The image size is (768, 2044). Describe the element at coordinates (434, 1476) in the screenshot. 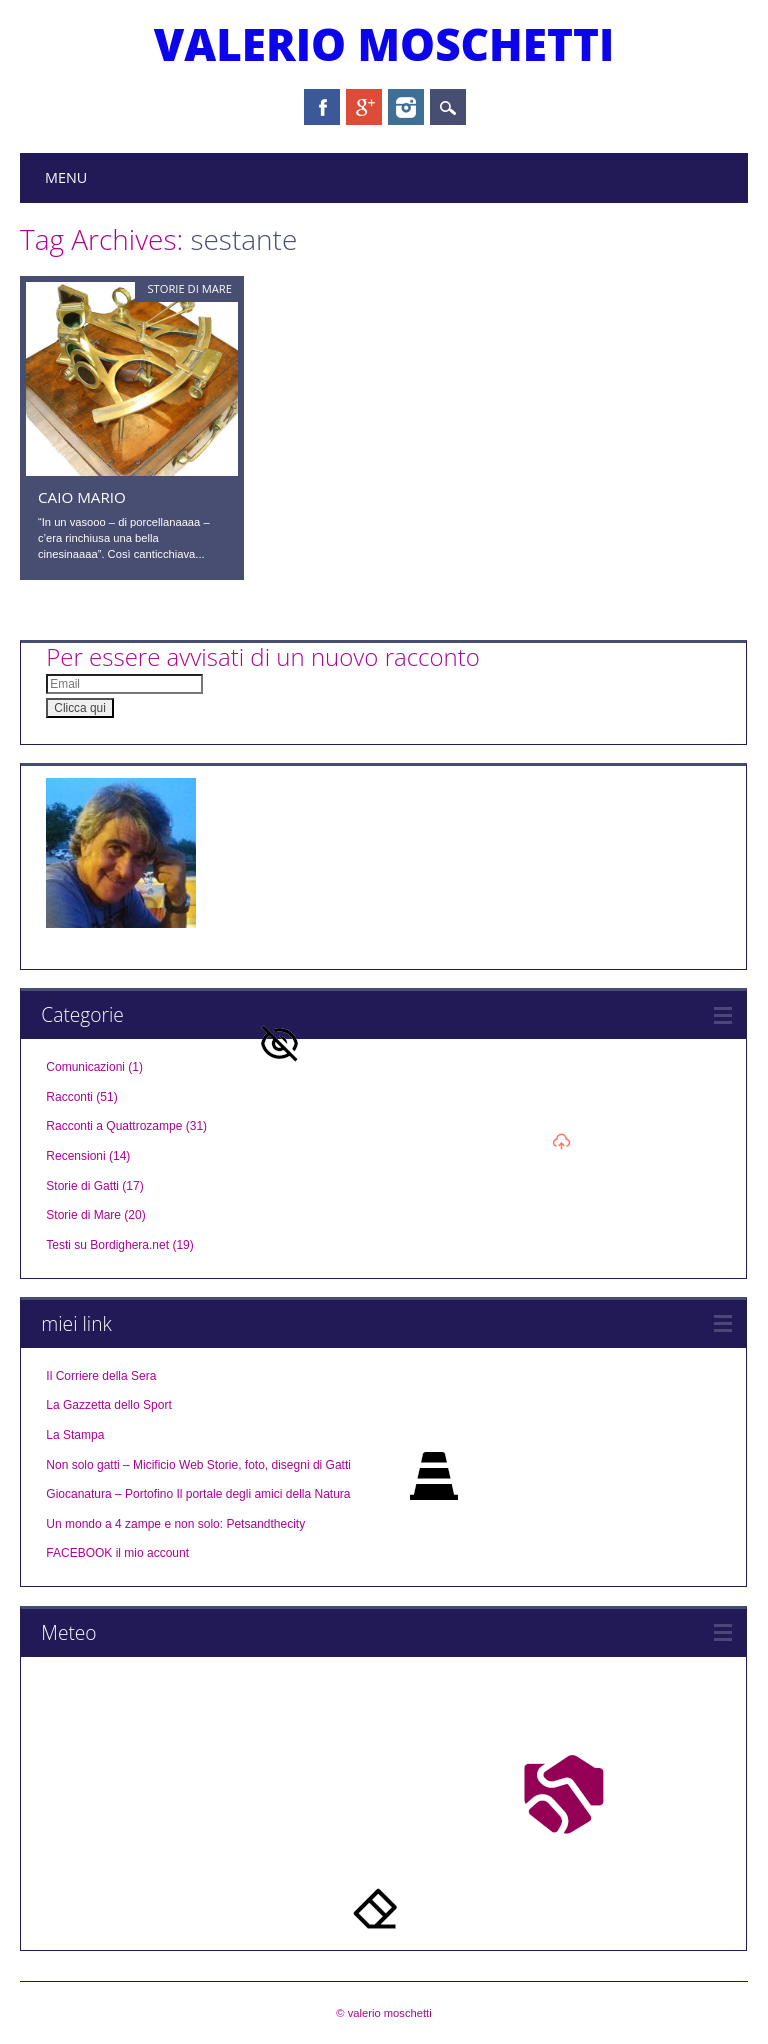

I see `indicates a road closure or blocked route` at that location.